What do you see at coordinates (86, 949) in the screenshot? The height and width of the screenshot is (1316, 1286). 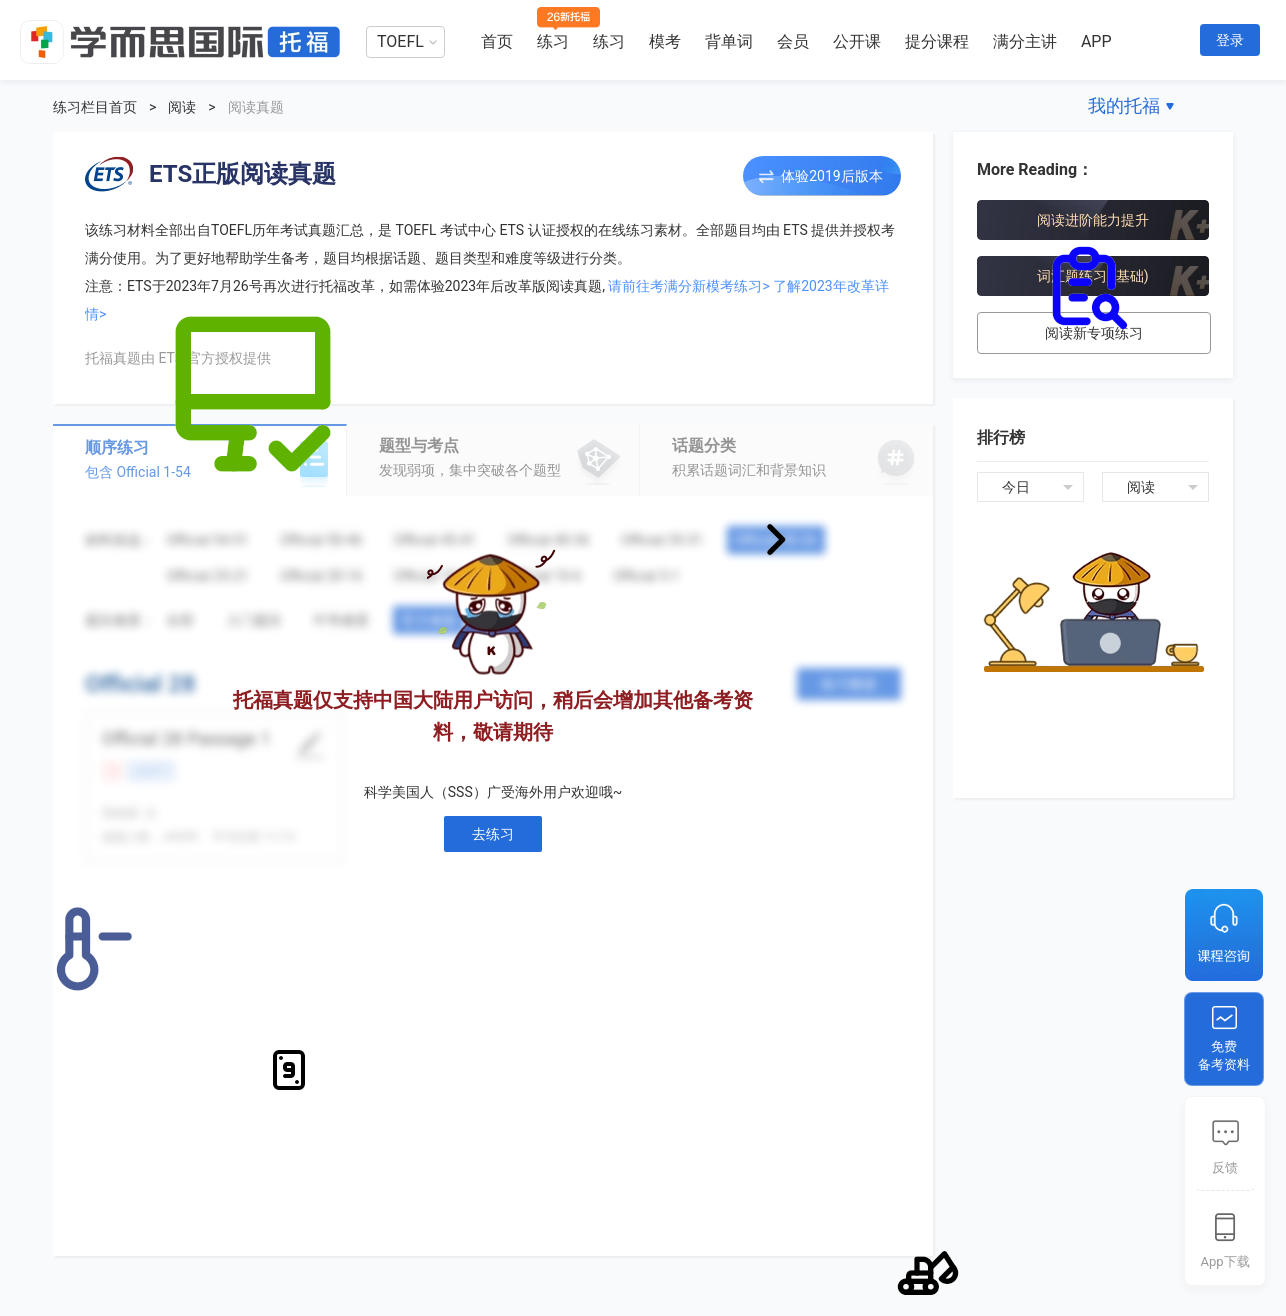 I see `decrease temperature setting` at bounding box center [86, 949].